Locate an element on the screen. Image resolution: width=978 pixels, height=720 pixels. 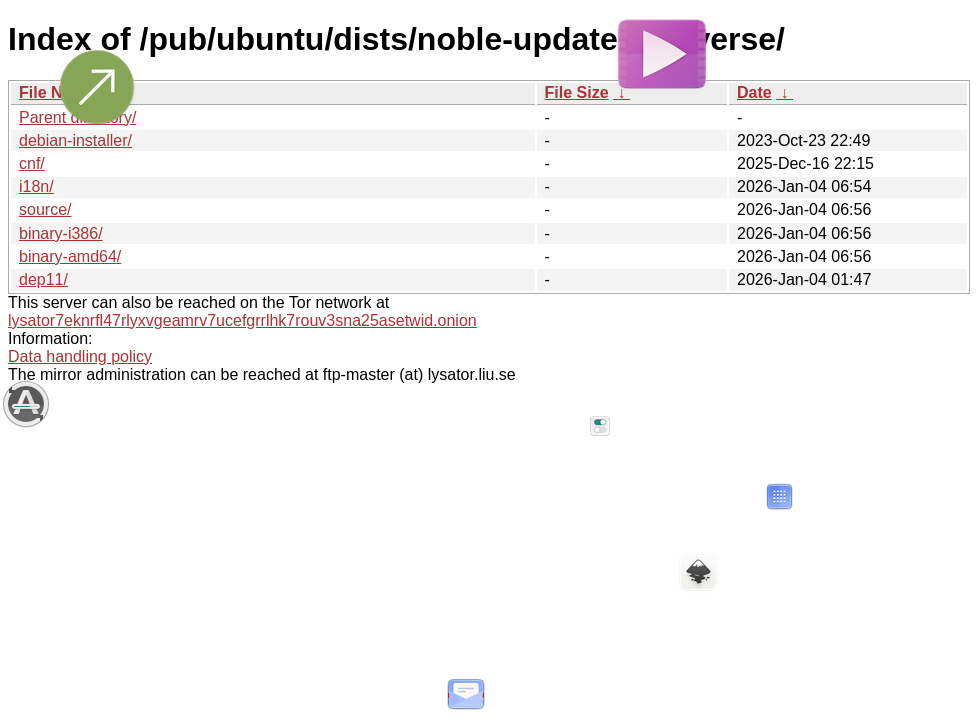
view other applications is located at coordinates (779, 496).